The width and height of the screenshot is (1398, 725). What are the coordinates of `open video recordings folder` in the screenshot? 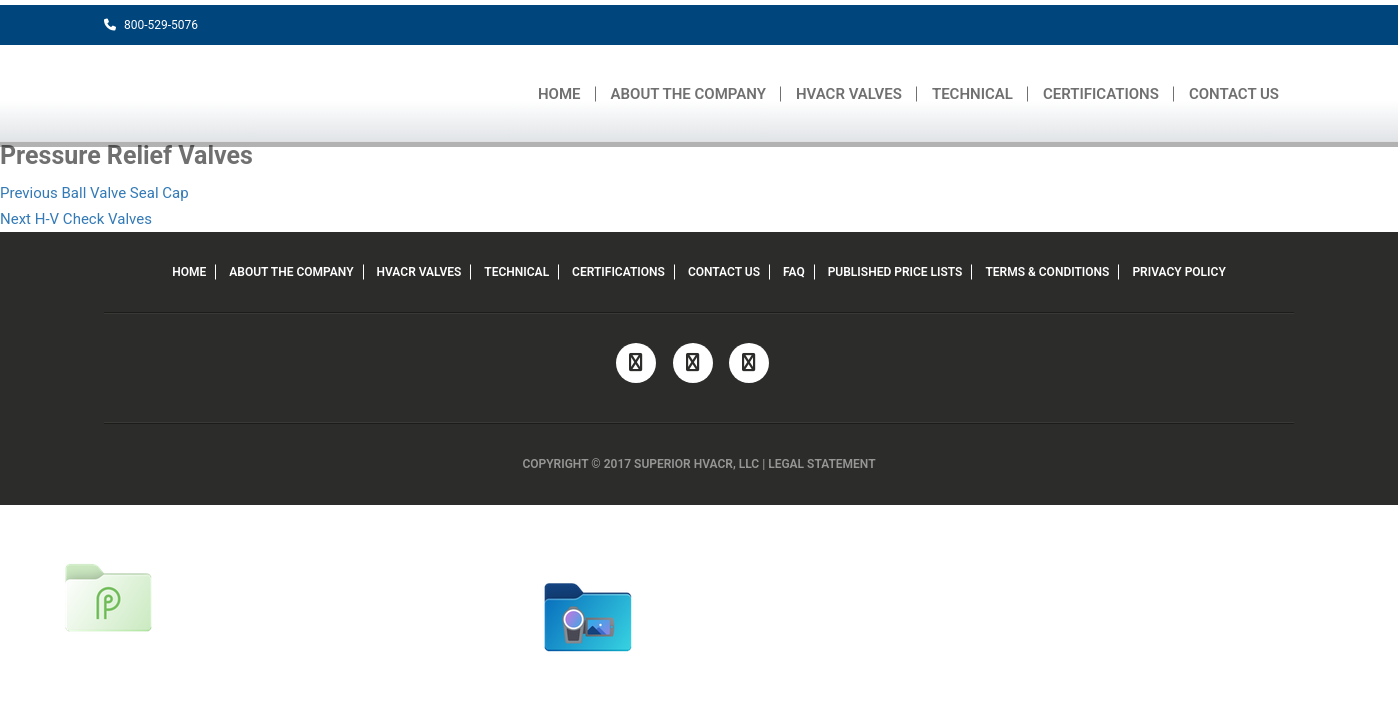 It's located at (587, 619).